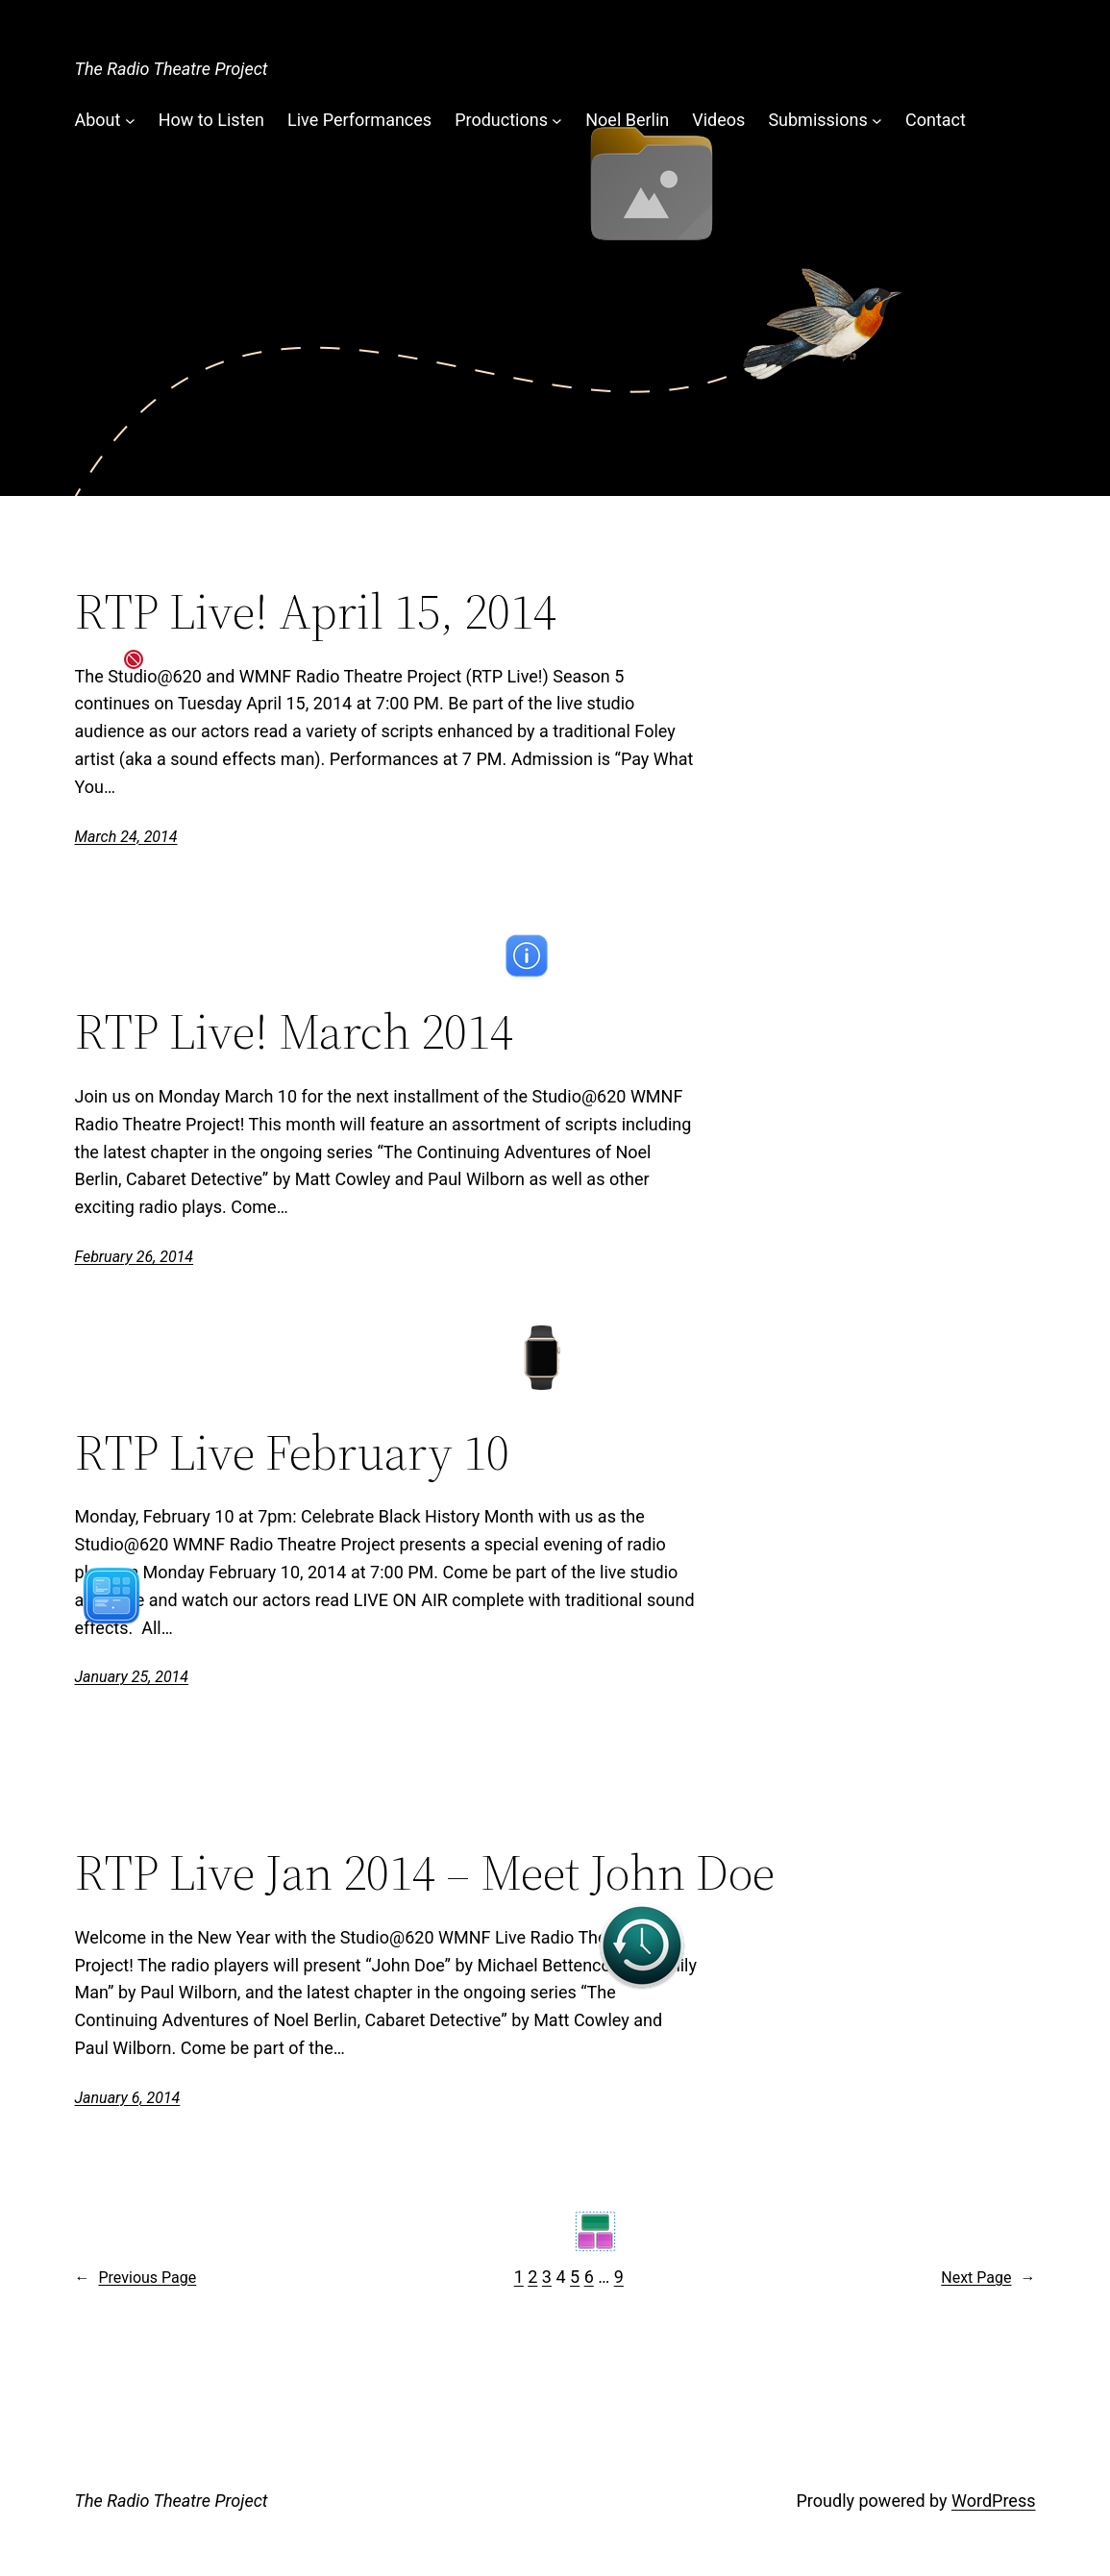 The height and width of the screenshot is (2576, 1110). Describe the element at coordinates (642, 1945) in the screenshot. I see `open time machine backup settings` at that location.